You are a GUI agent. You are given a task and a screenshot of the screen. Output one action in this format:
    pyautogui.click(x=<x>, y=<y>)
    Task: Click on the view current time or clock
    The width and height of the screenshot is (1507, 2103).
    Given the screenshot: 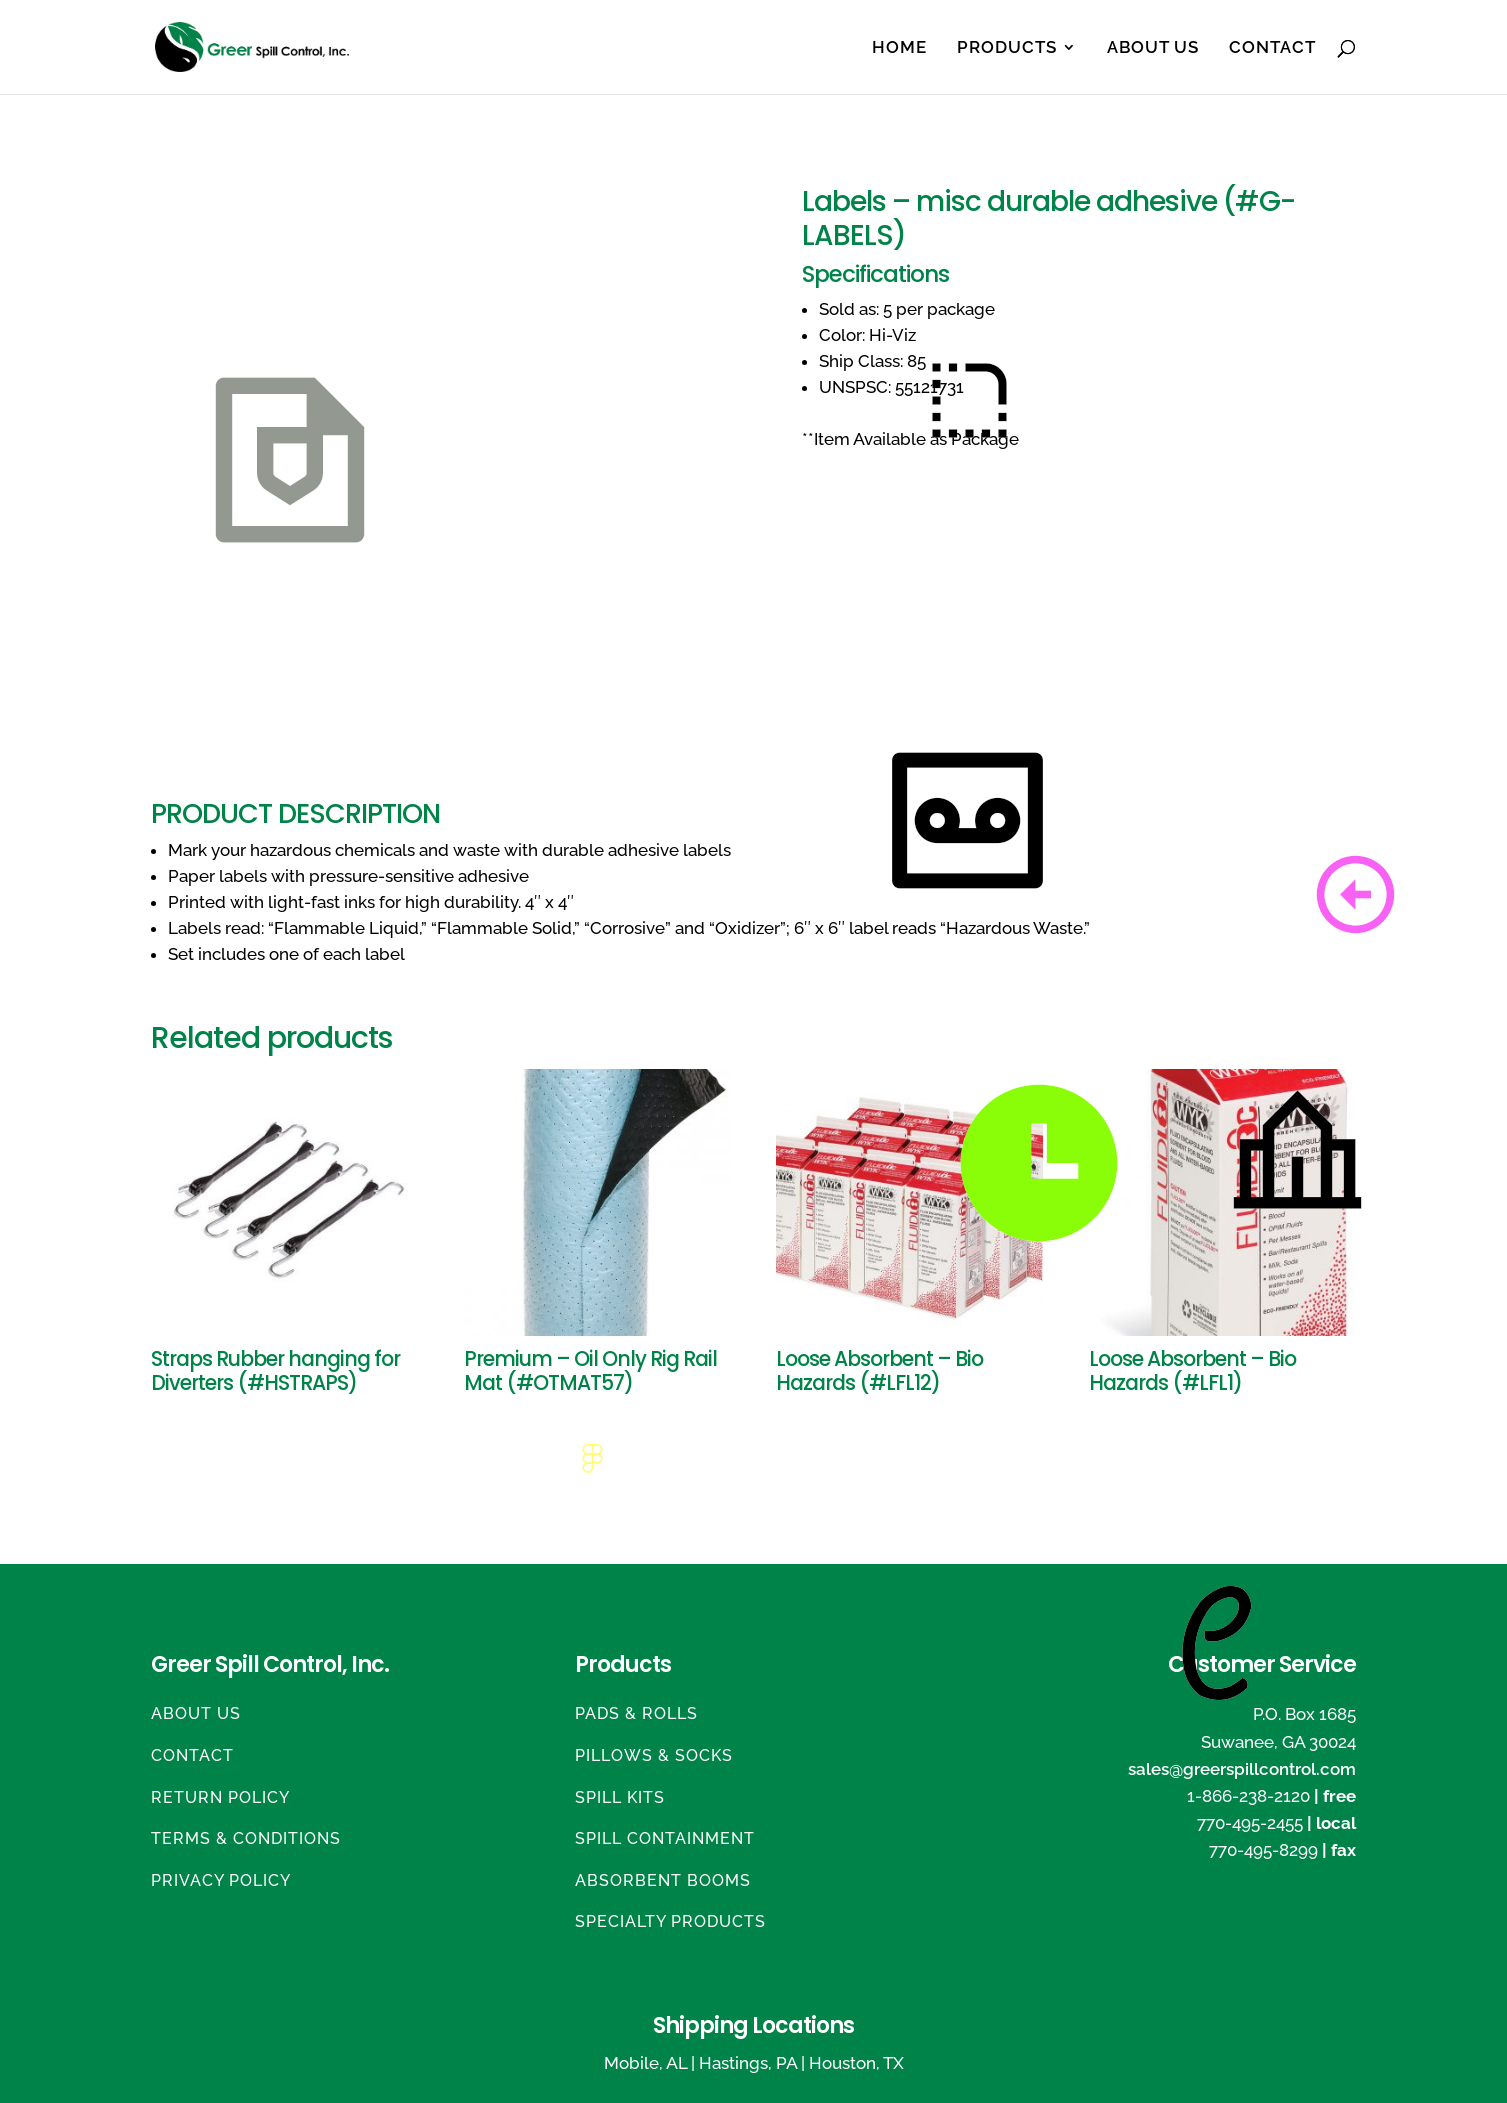 What is the action you would take?
    pyautogui.click(x=1039, y=1163)
    